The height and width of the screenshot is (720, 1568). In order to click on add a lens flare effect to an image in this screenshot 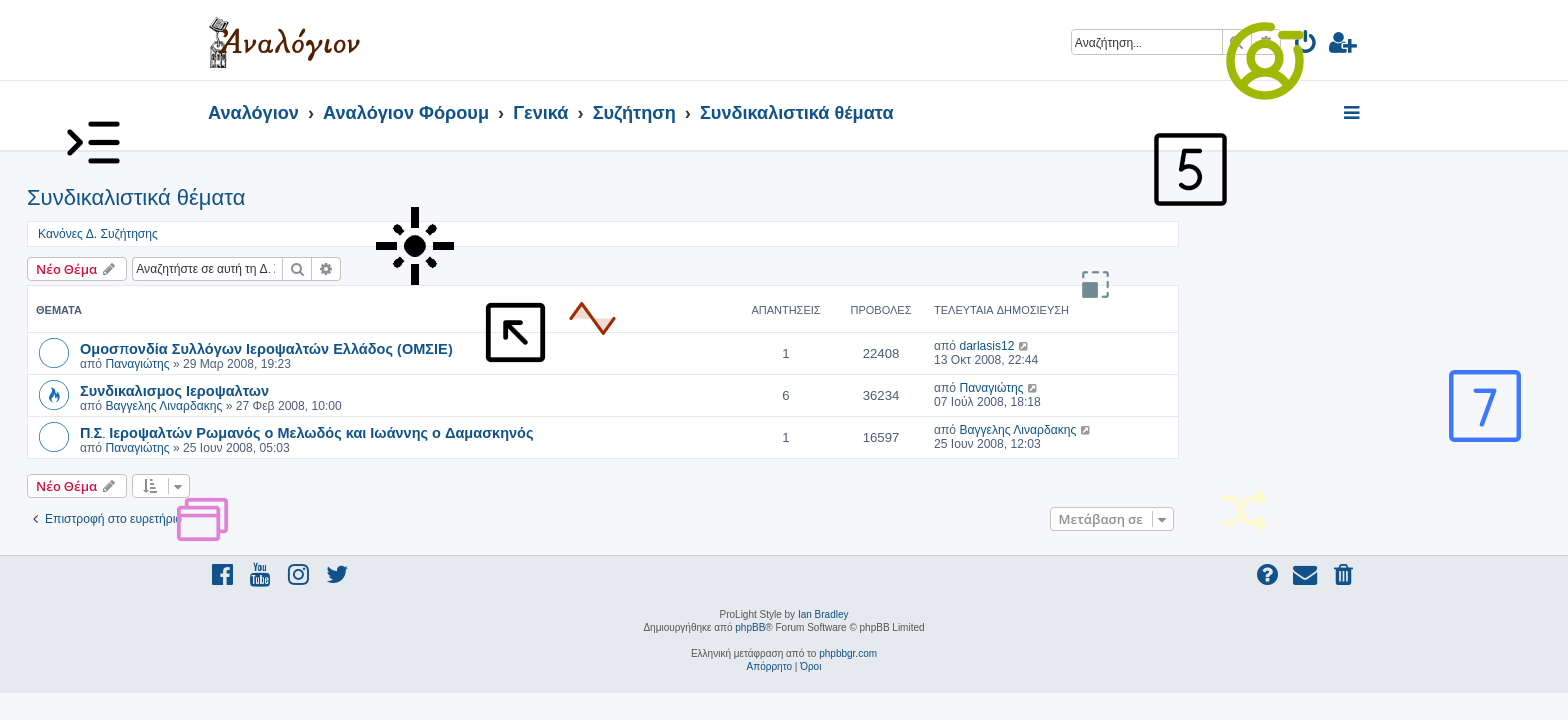, I will do `click(415, 246)`.